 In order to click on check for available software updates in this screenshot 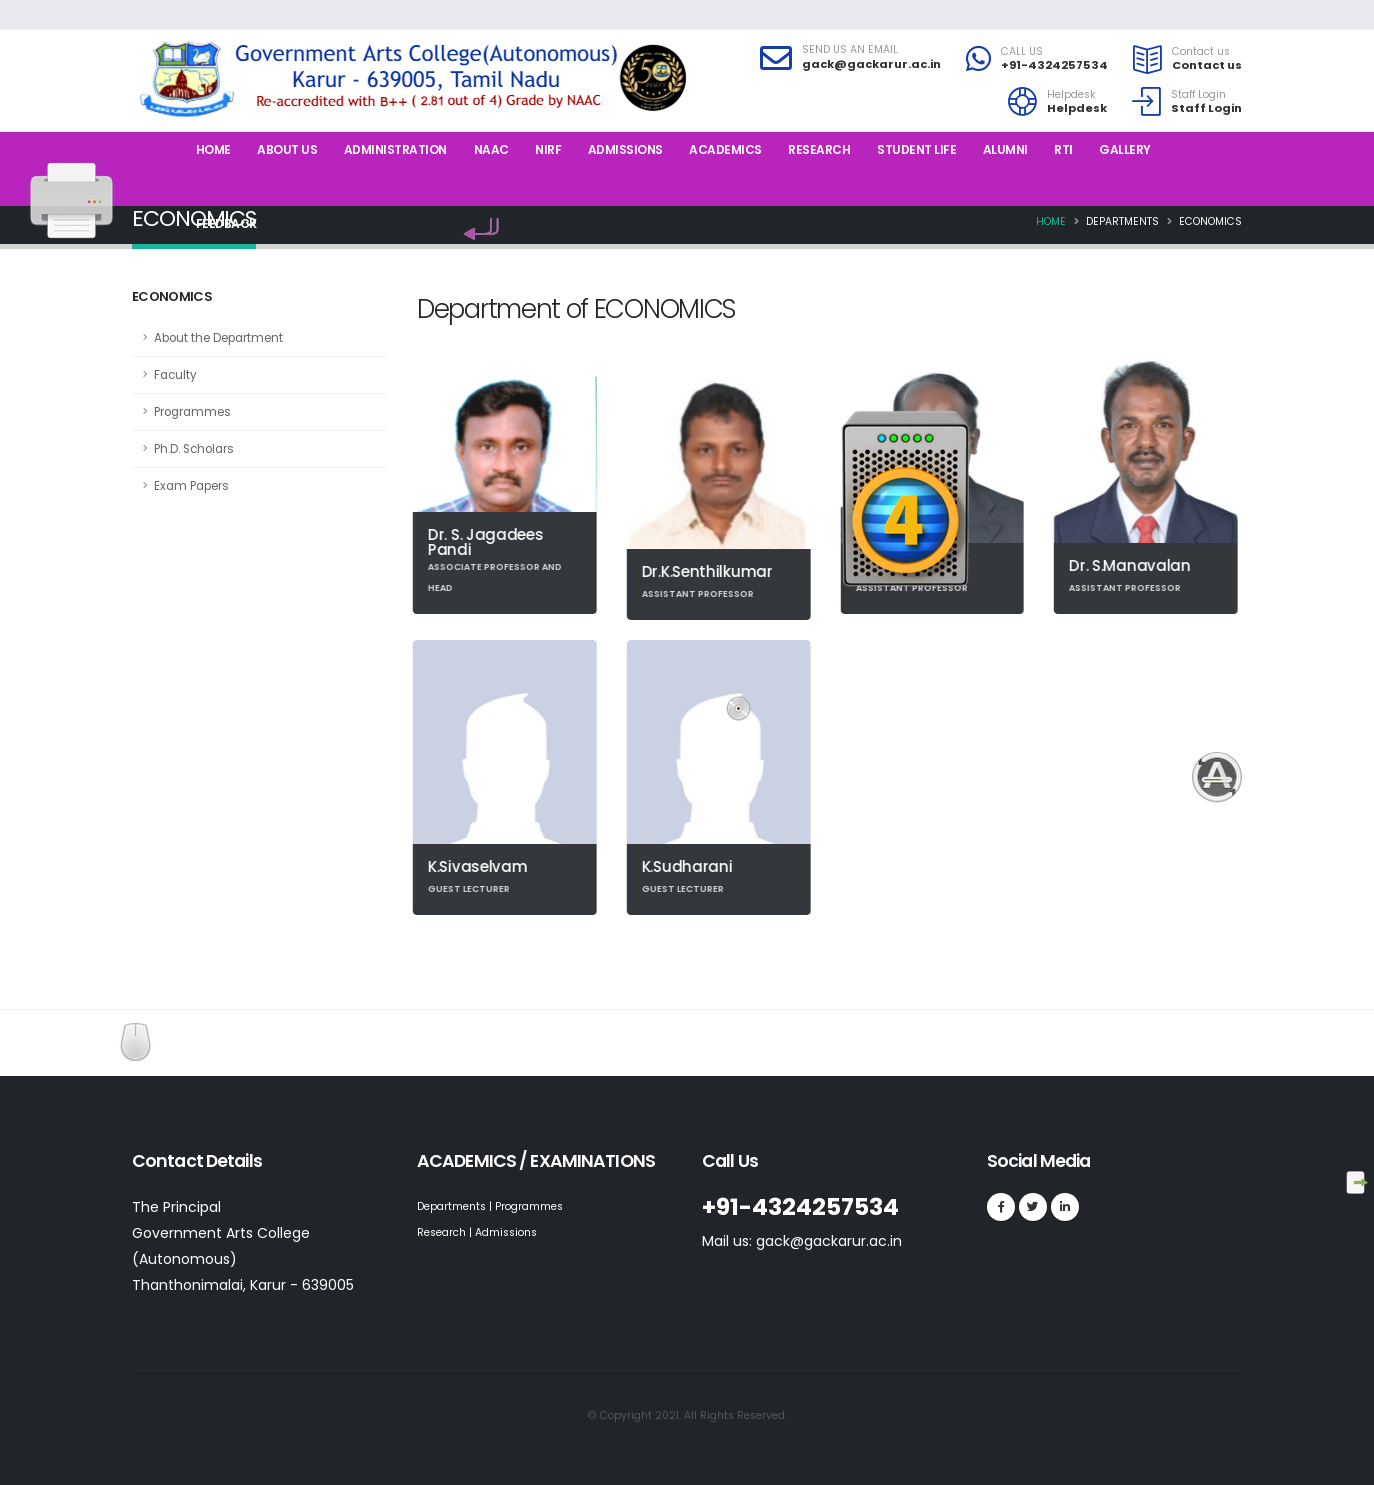, I will do `click(1217, 777)`.